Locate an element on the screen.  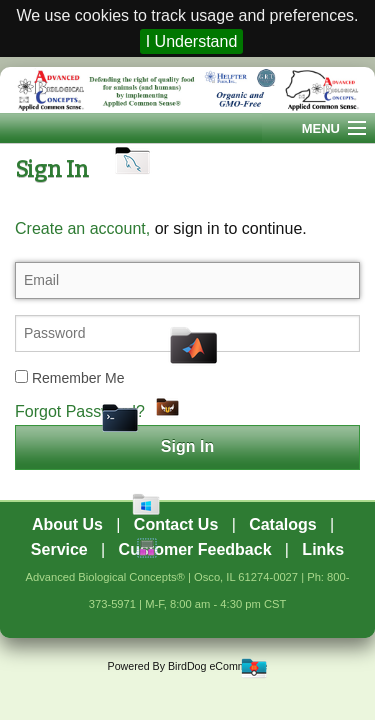
select all items in the current view is located at coordinates (147, 548).